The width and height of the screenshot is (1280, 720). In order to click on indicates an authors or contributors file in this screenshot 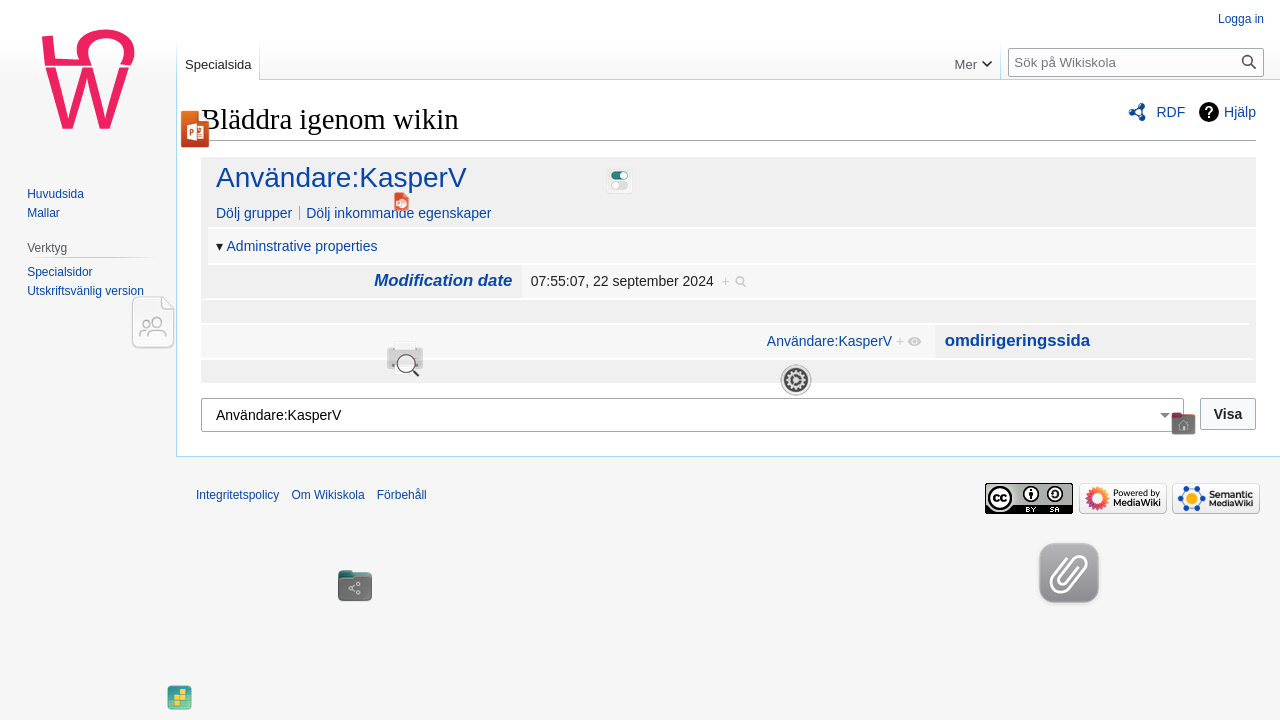, I will do `click(153, 322)`.